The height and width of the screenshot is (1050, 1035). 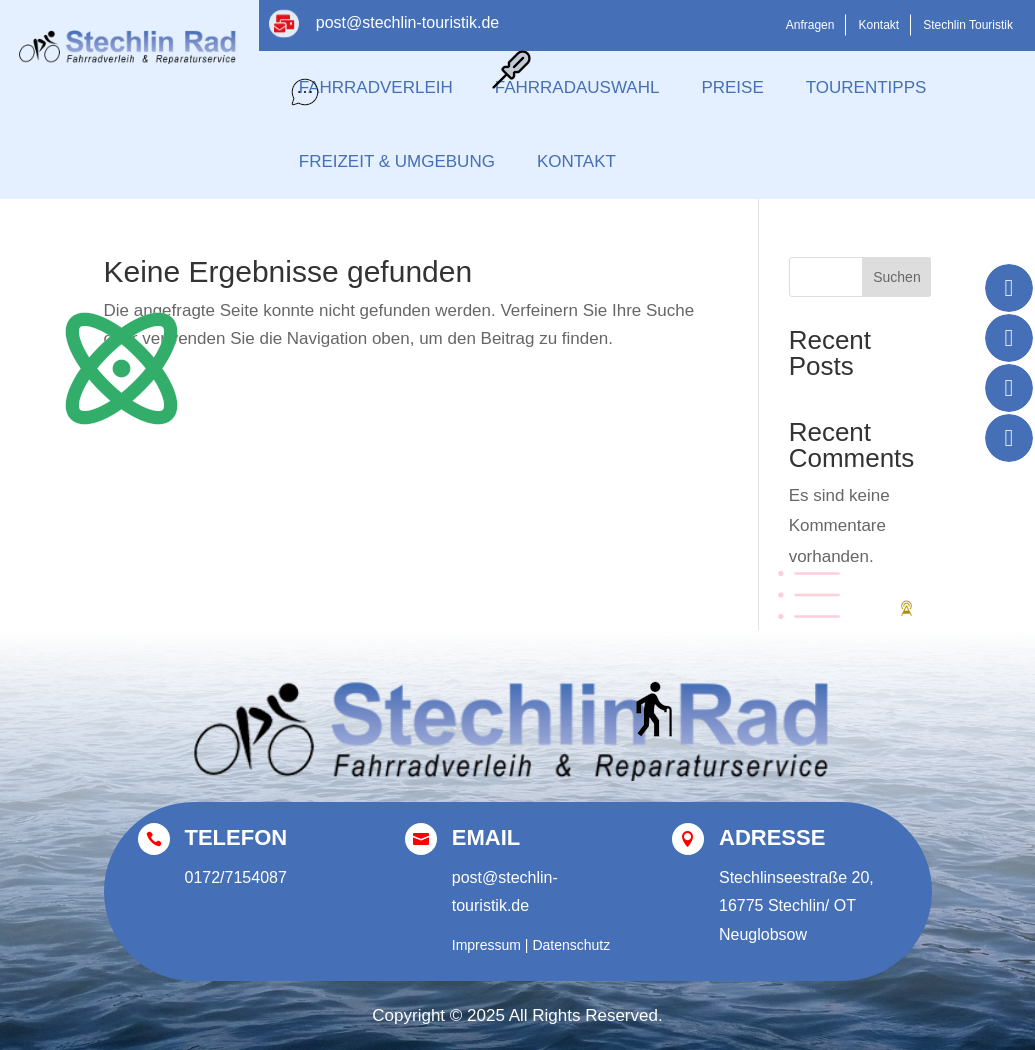 I want to click on indicates cellular network signal or coverage, so click(x=906, y=608).